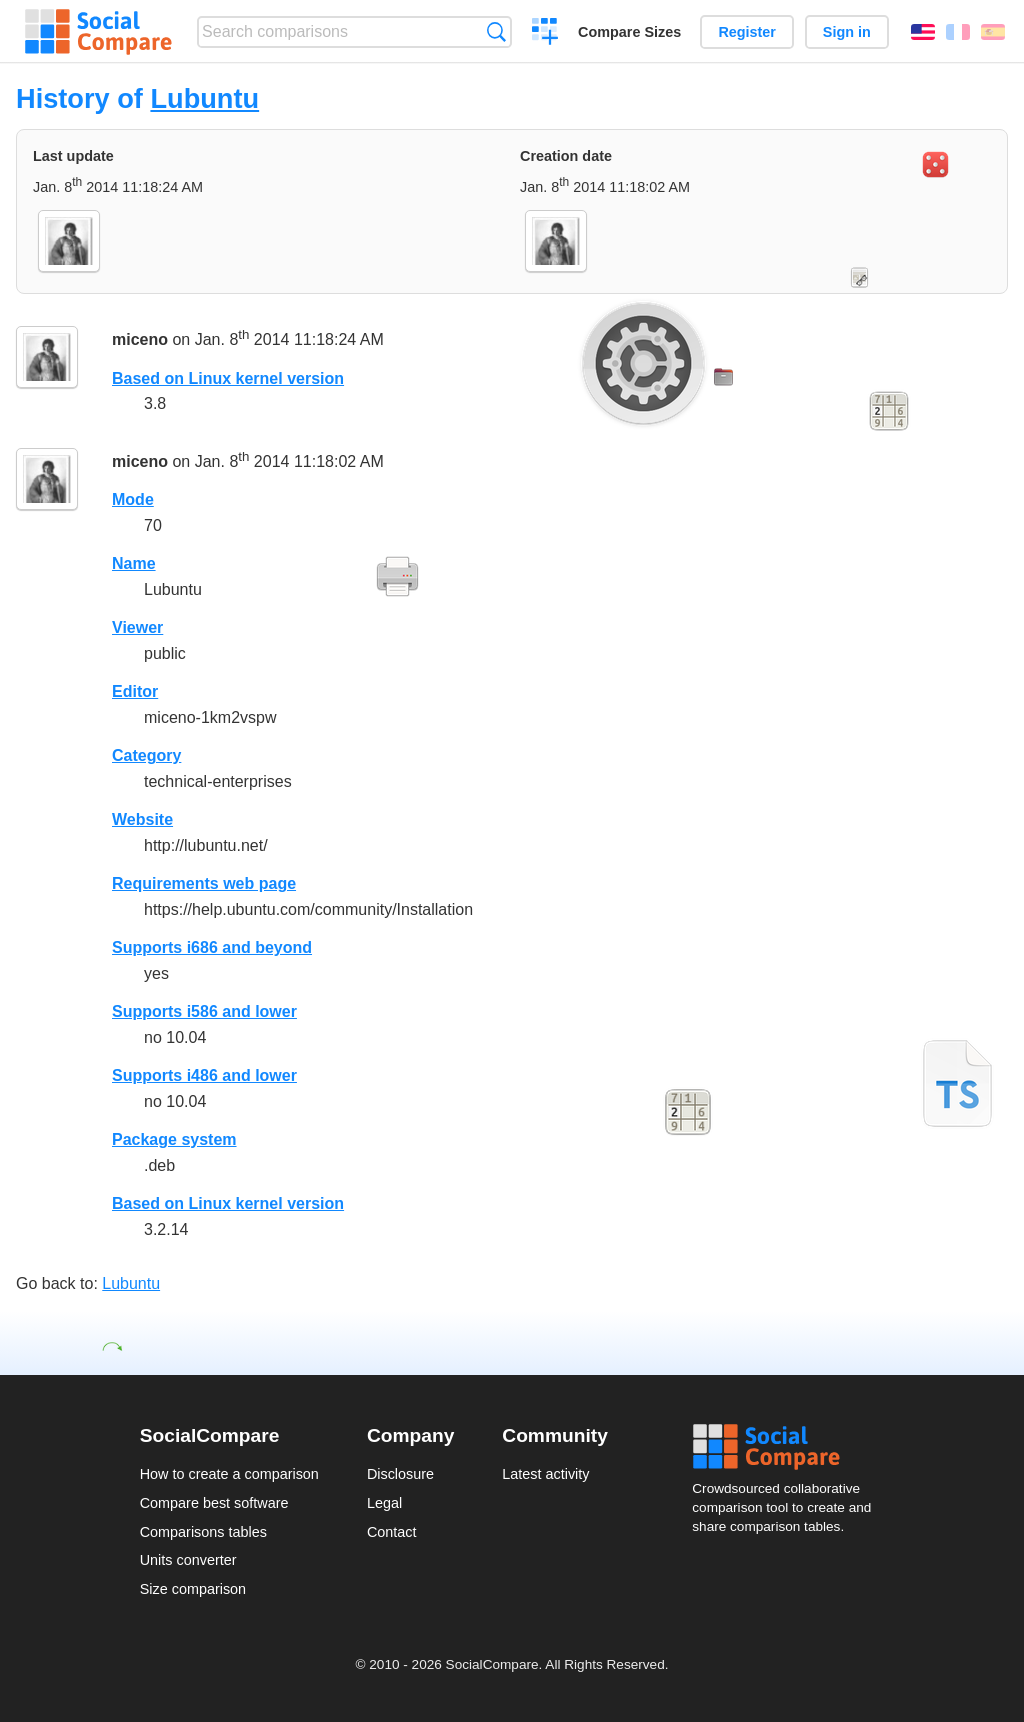  Describe the element at coordinates (859, 277) in the screenshot. I see `open the documents app` at that location.